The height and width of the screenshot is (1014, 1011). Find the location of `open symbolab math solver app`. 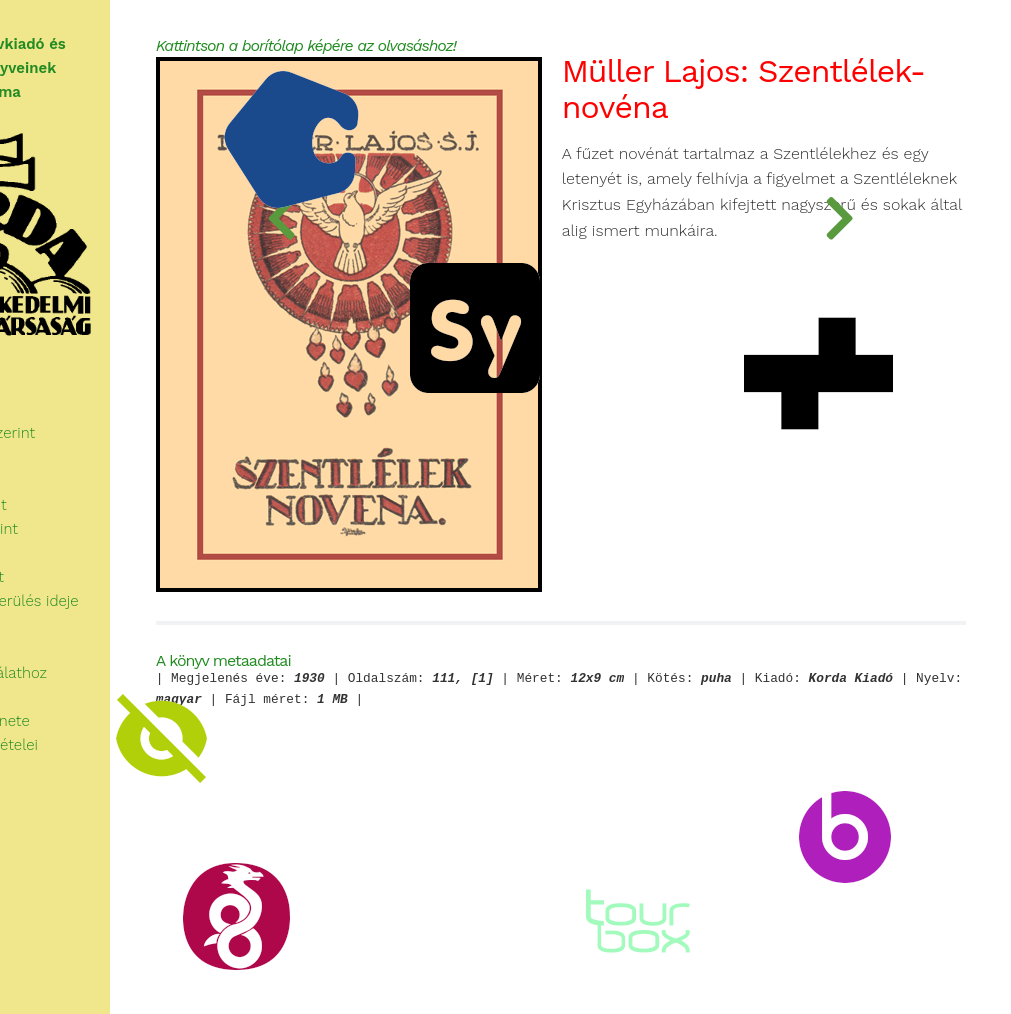

open symbolab math solver app is located at coordinates (475, 328).